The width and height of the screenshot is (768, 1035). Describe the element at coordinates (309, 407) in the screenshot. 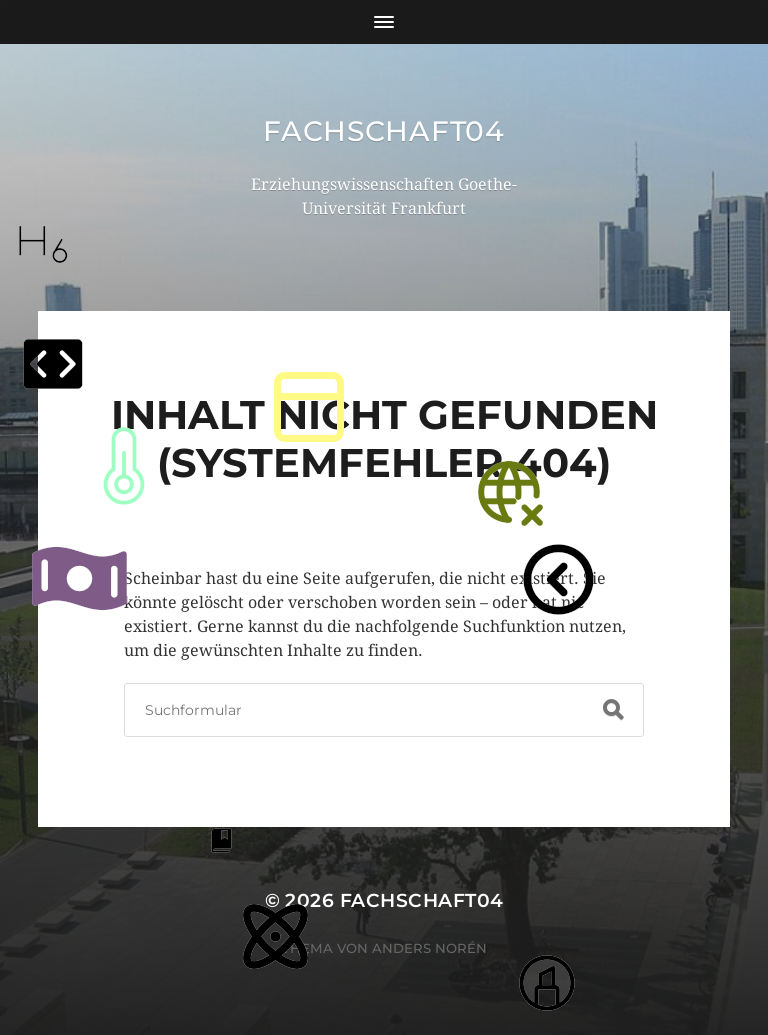

I see `toggle top panel visibility` at that location.